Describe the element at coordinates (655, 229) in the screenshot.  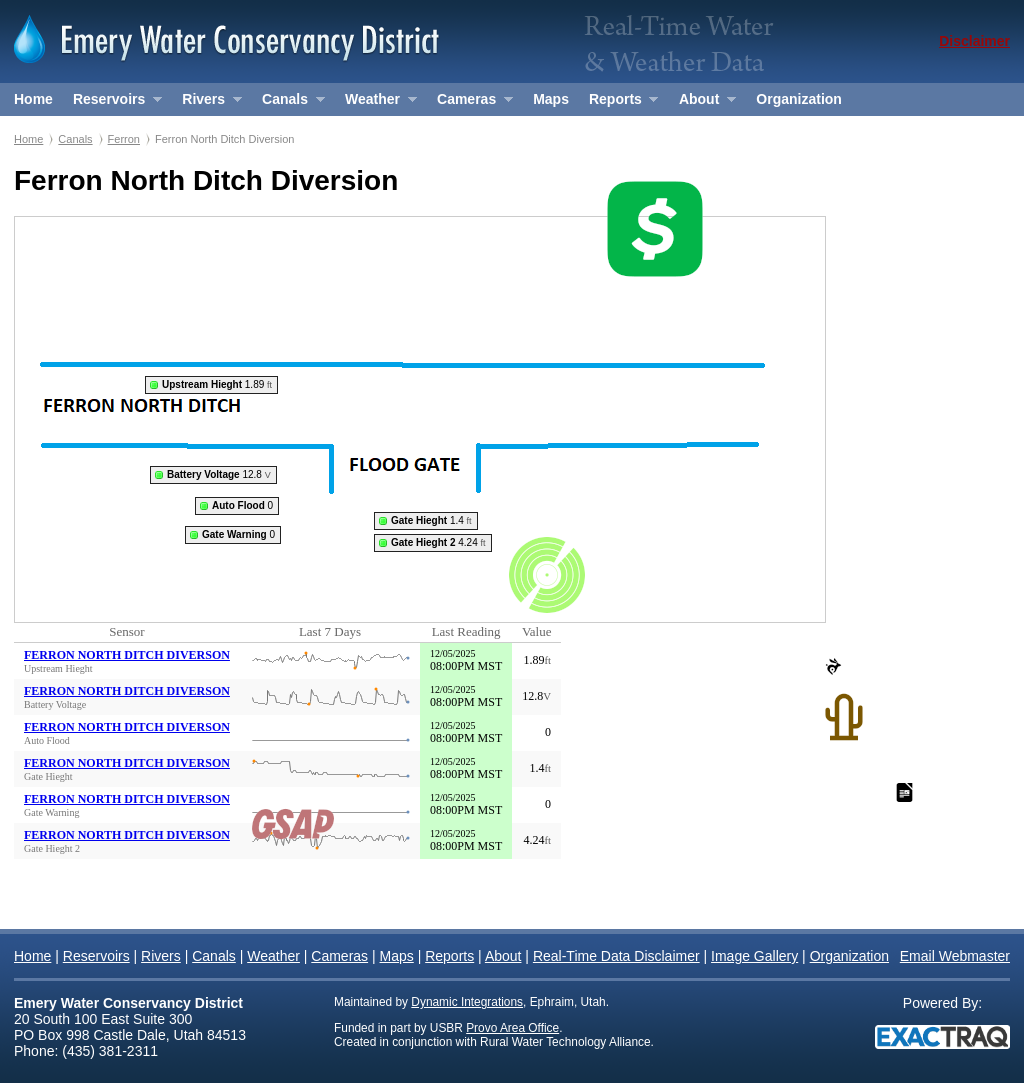
I see `open Cash App` at that location.